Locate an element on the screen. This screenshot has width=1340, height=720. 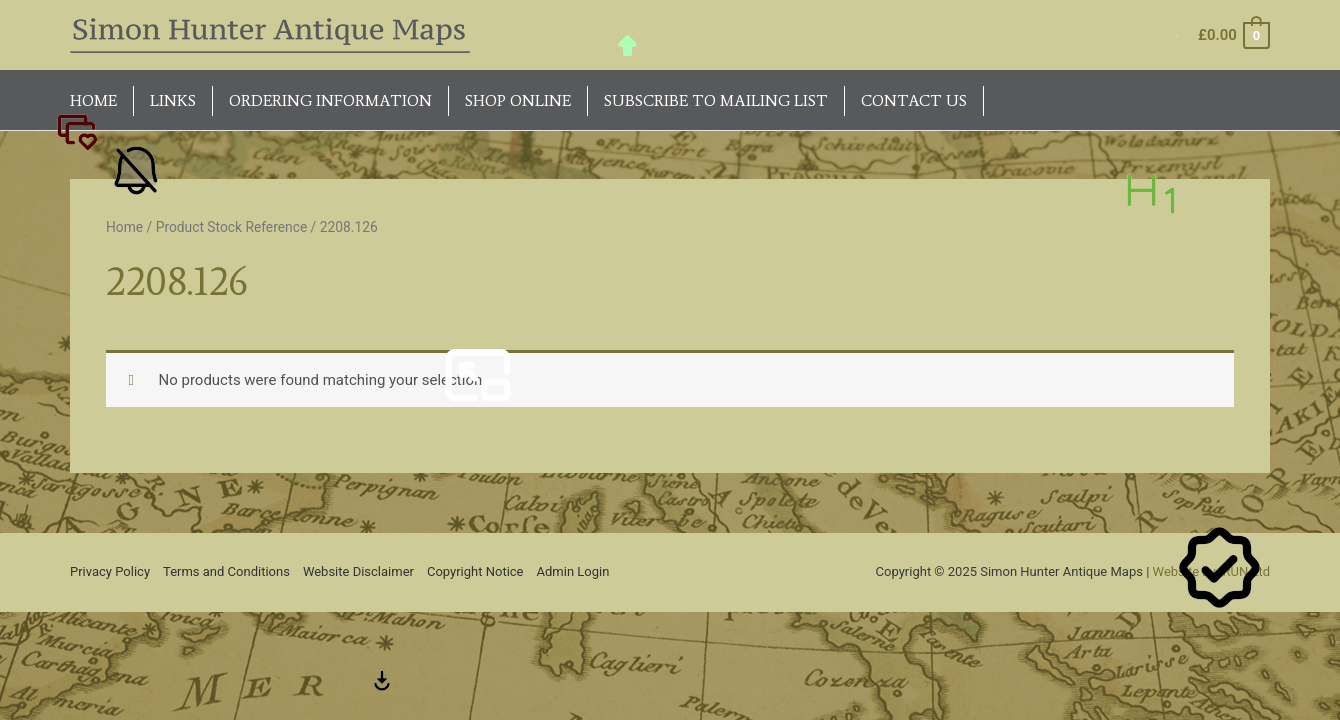
mute notifications is located at coordinates (136, 170).